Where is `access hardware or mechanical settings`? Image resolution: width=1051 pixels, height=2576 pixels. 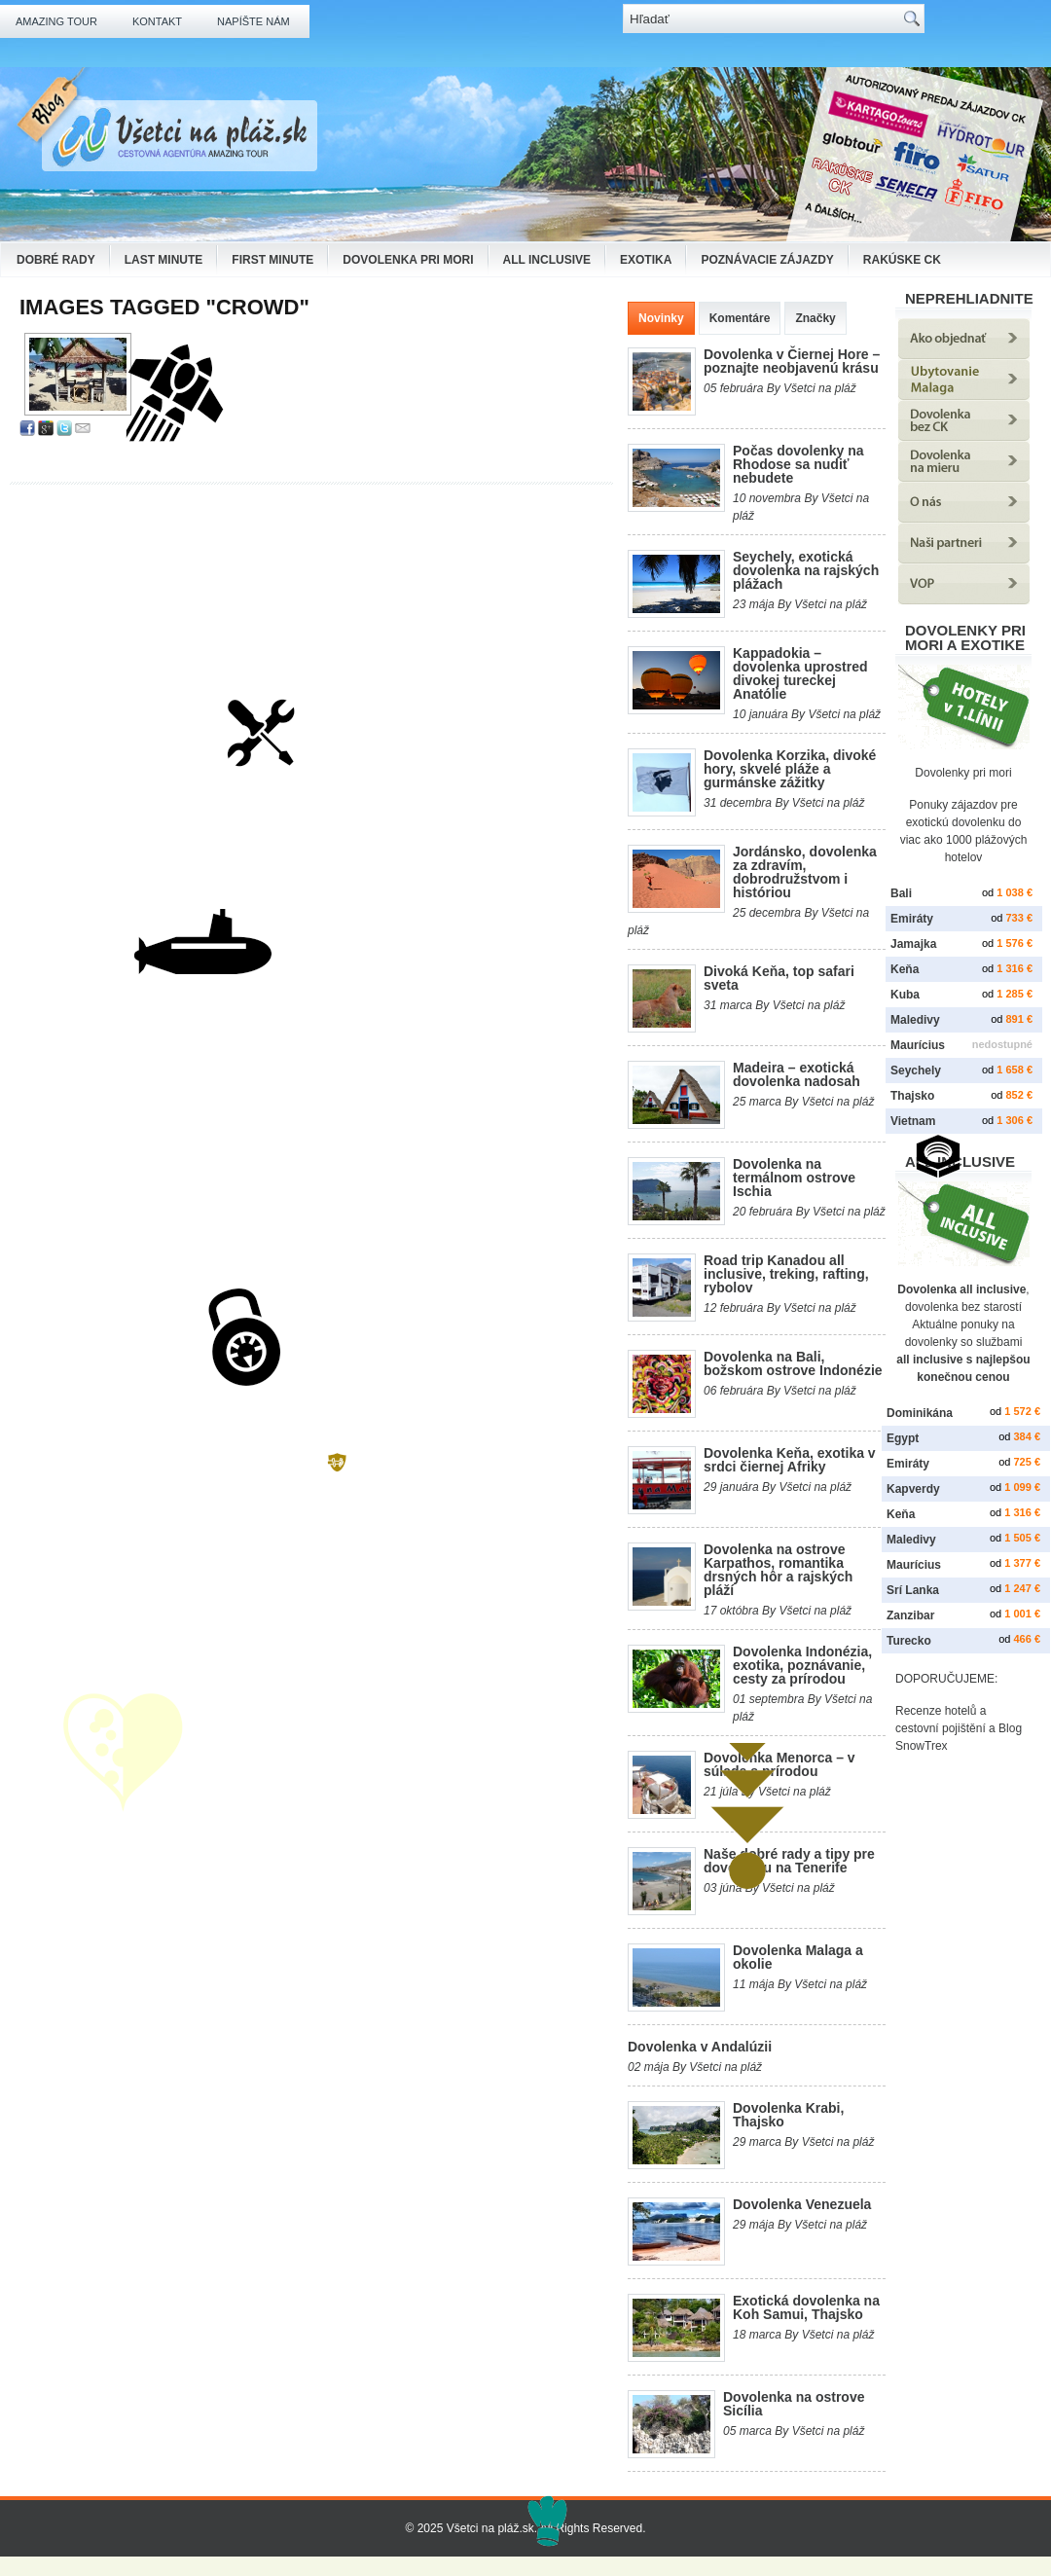
access hardware or mechanical settings is located at coordinates (938, 1156).